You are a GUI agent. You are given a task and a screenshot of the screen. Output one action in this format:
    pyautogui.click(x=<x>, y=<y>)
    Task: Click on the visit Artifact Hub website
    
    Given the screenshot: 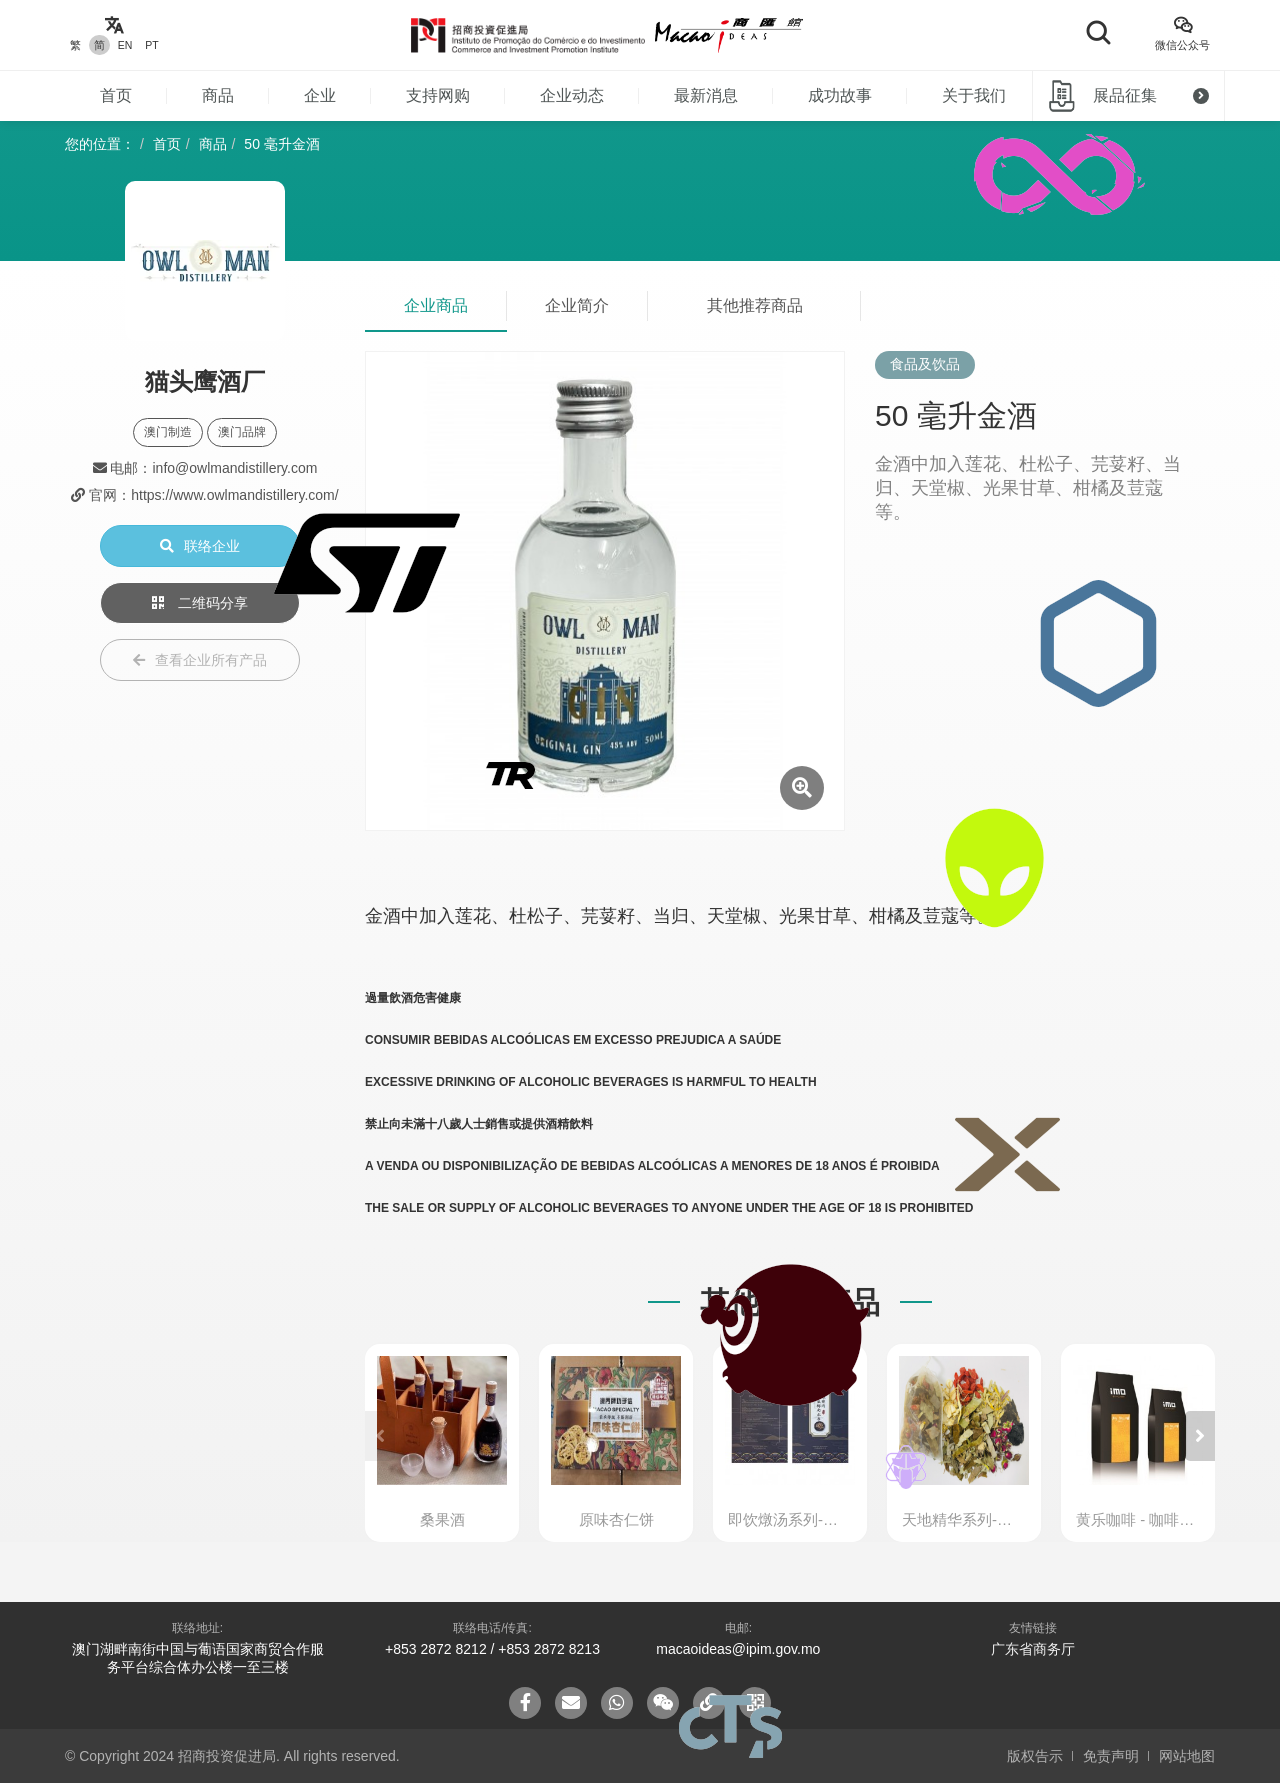 What is the action you would take?
    pyautogui.click(x=1098, y=643)
    